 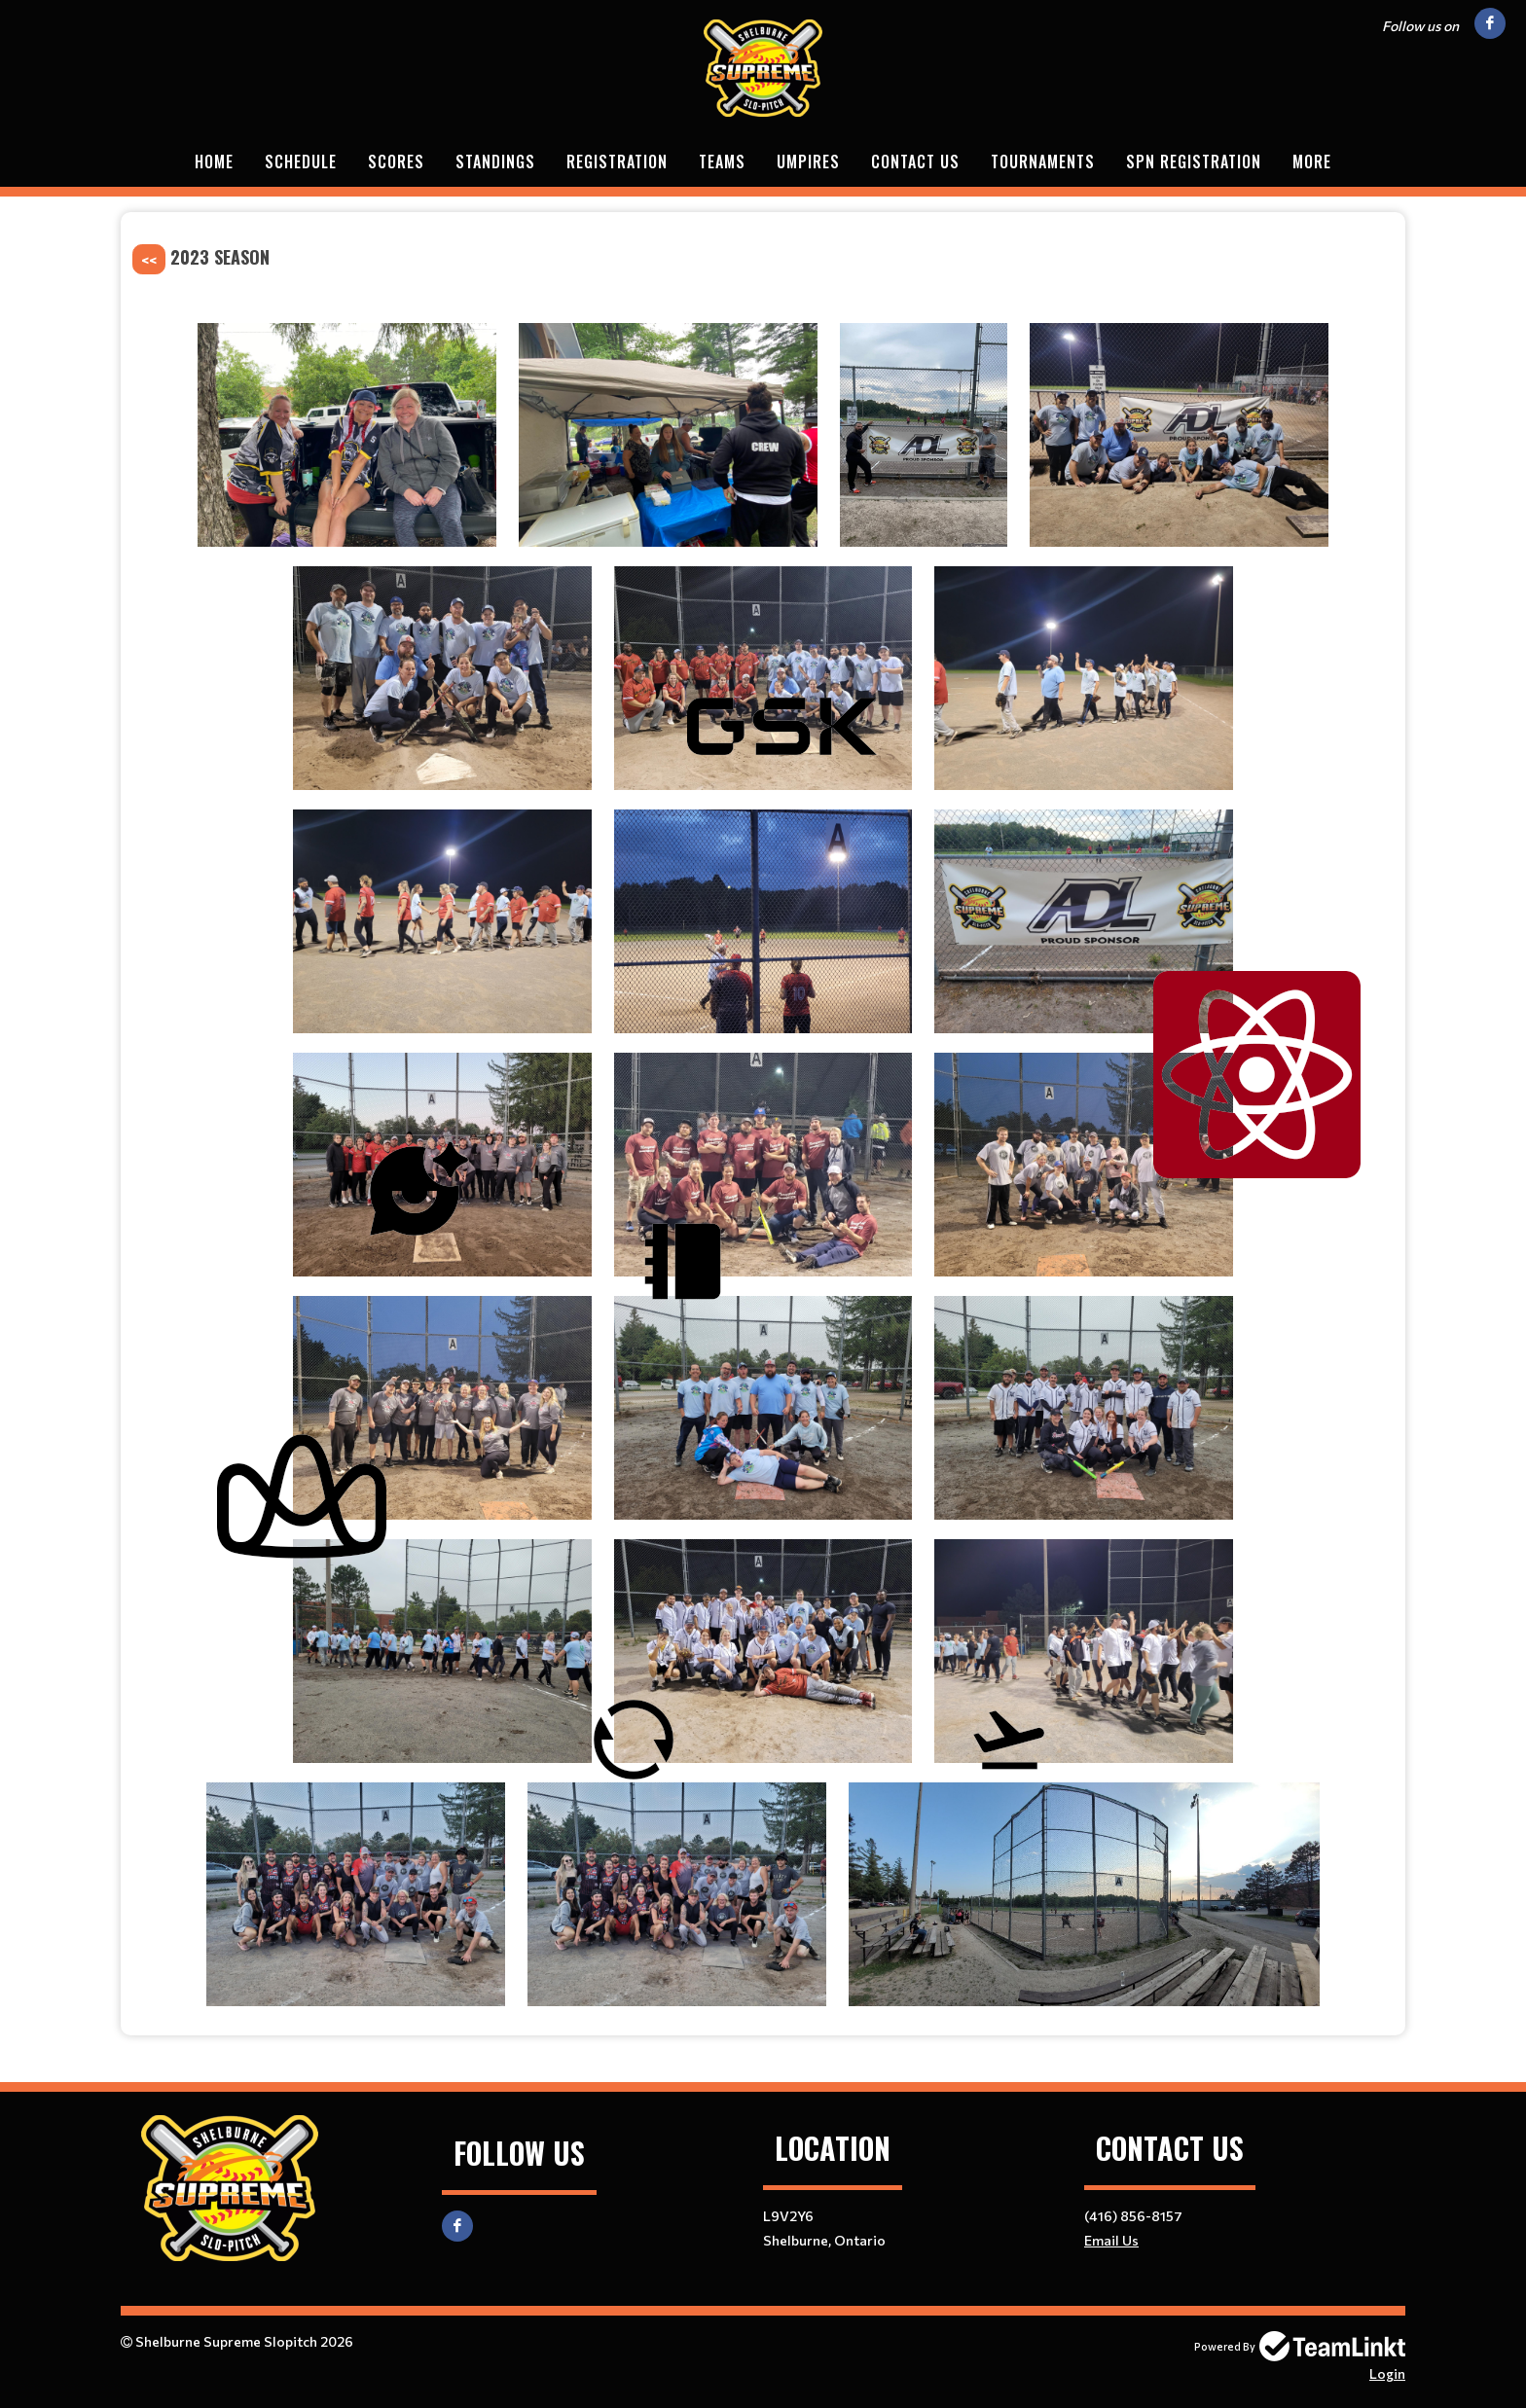 I want to click on refresh or reload the current page, so click(x=634, y=1740).